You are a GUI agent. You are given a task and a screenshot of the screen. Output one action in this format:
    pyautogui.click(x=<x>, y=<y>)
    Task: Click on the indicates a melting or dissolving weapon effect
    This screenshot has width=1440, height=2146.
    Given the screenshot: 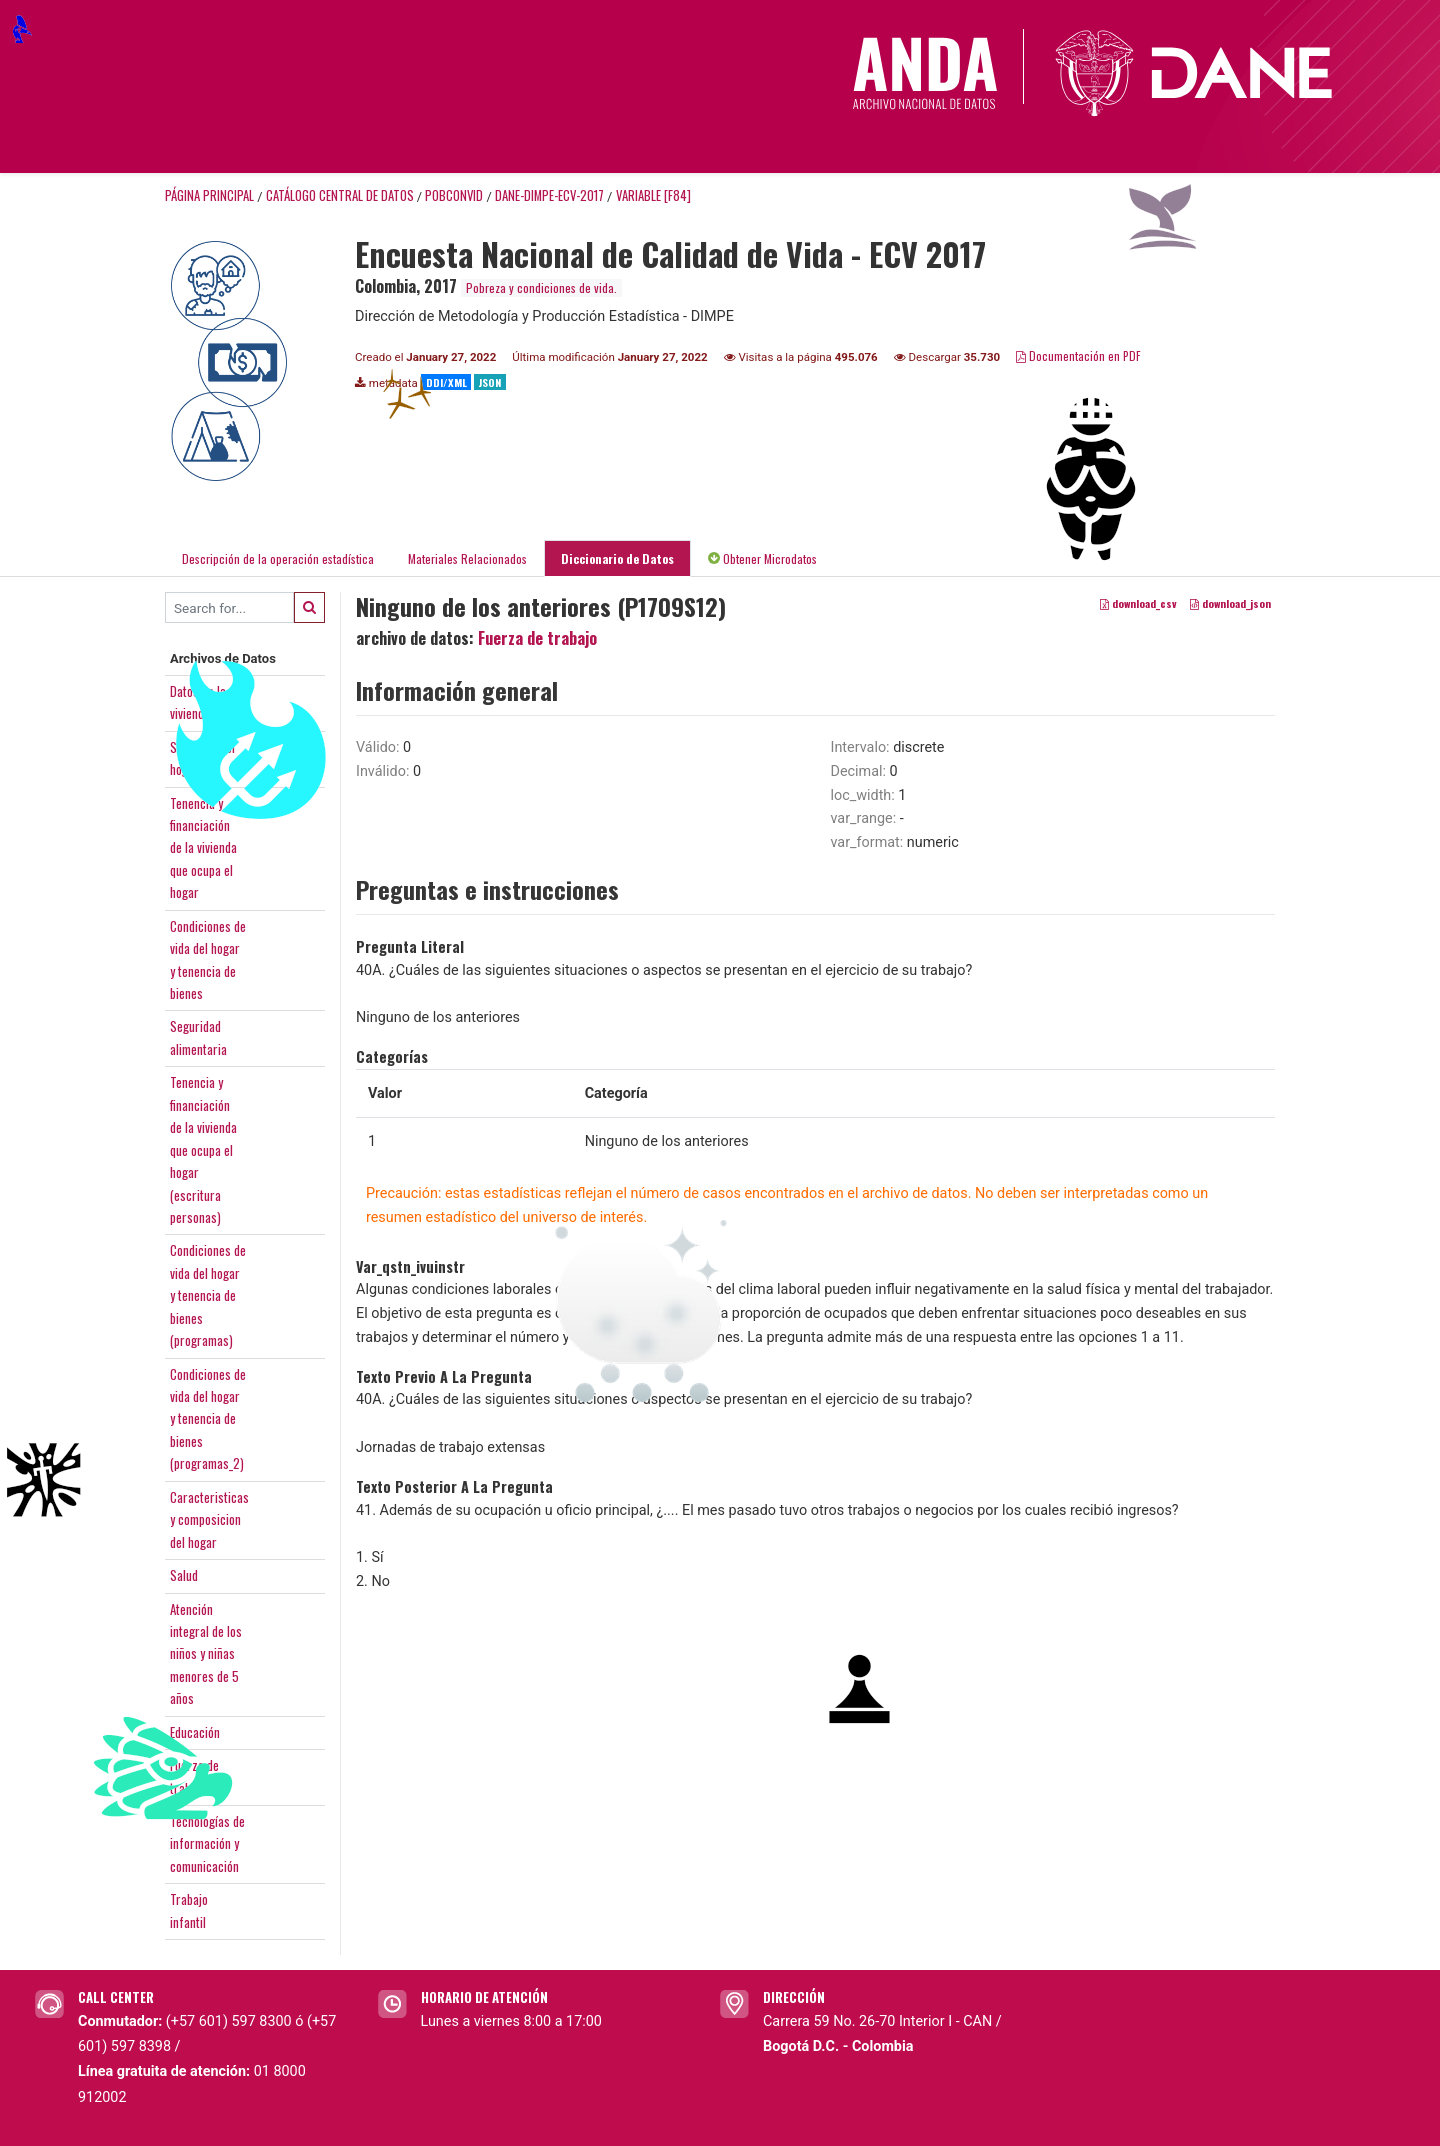 What is the action you would take?
    pyautogui.click(x=43, y=1479)
    